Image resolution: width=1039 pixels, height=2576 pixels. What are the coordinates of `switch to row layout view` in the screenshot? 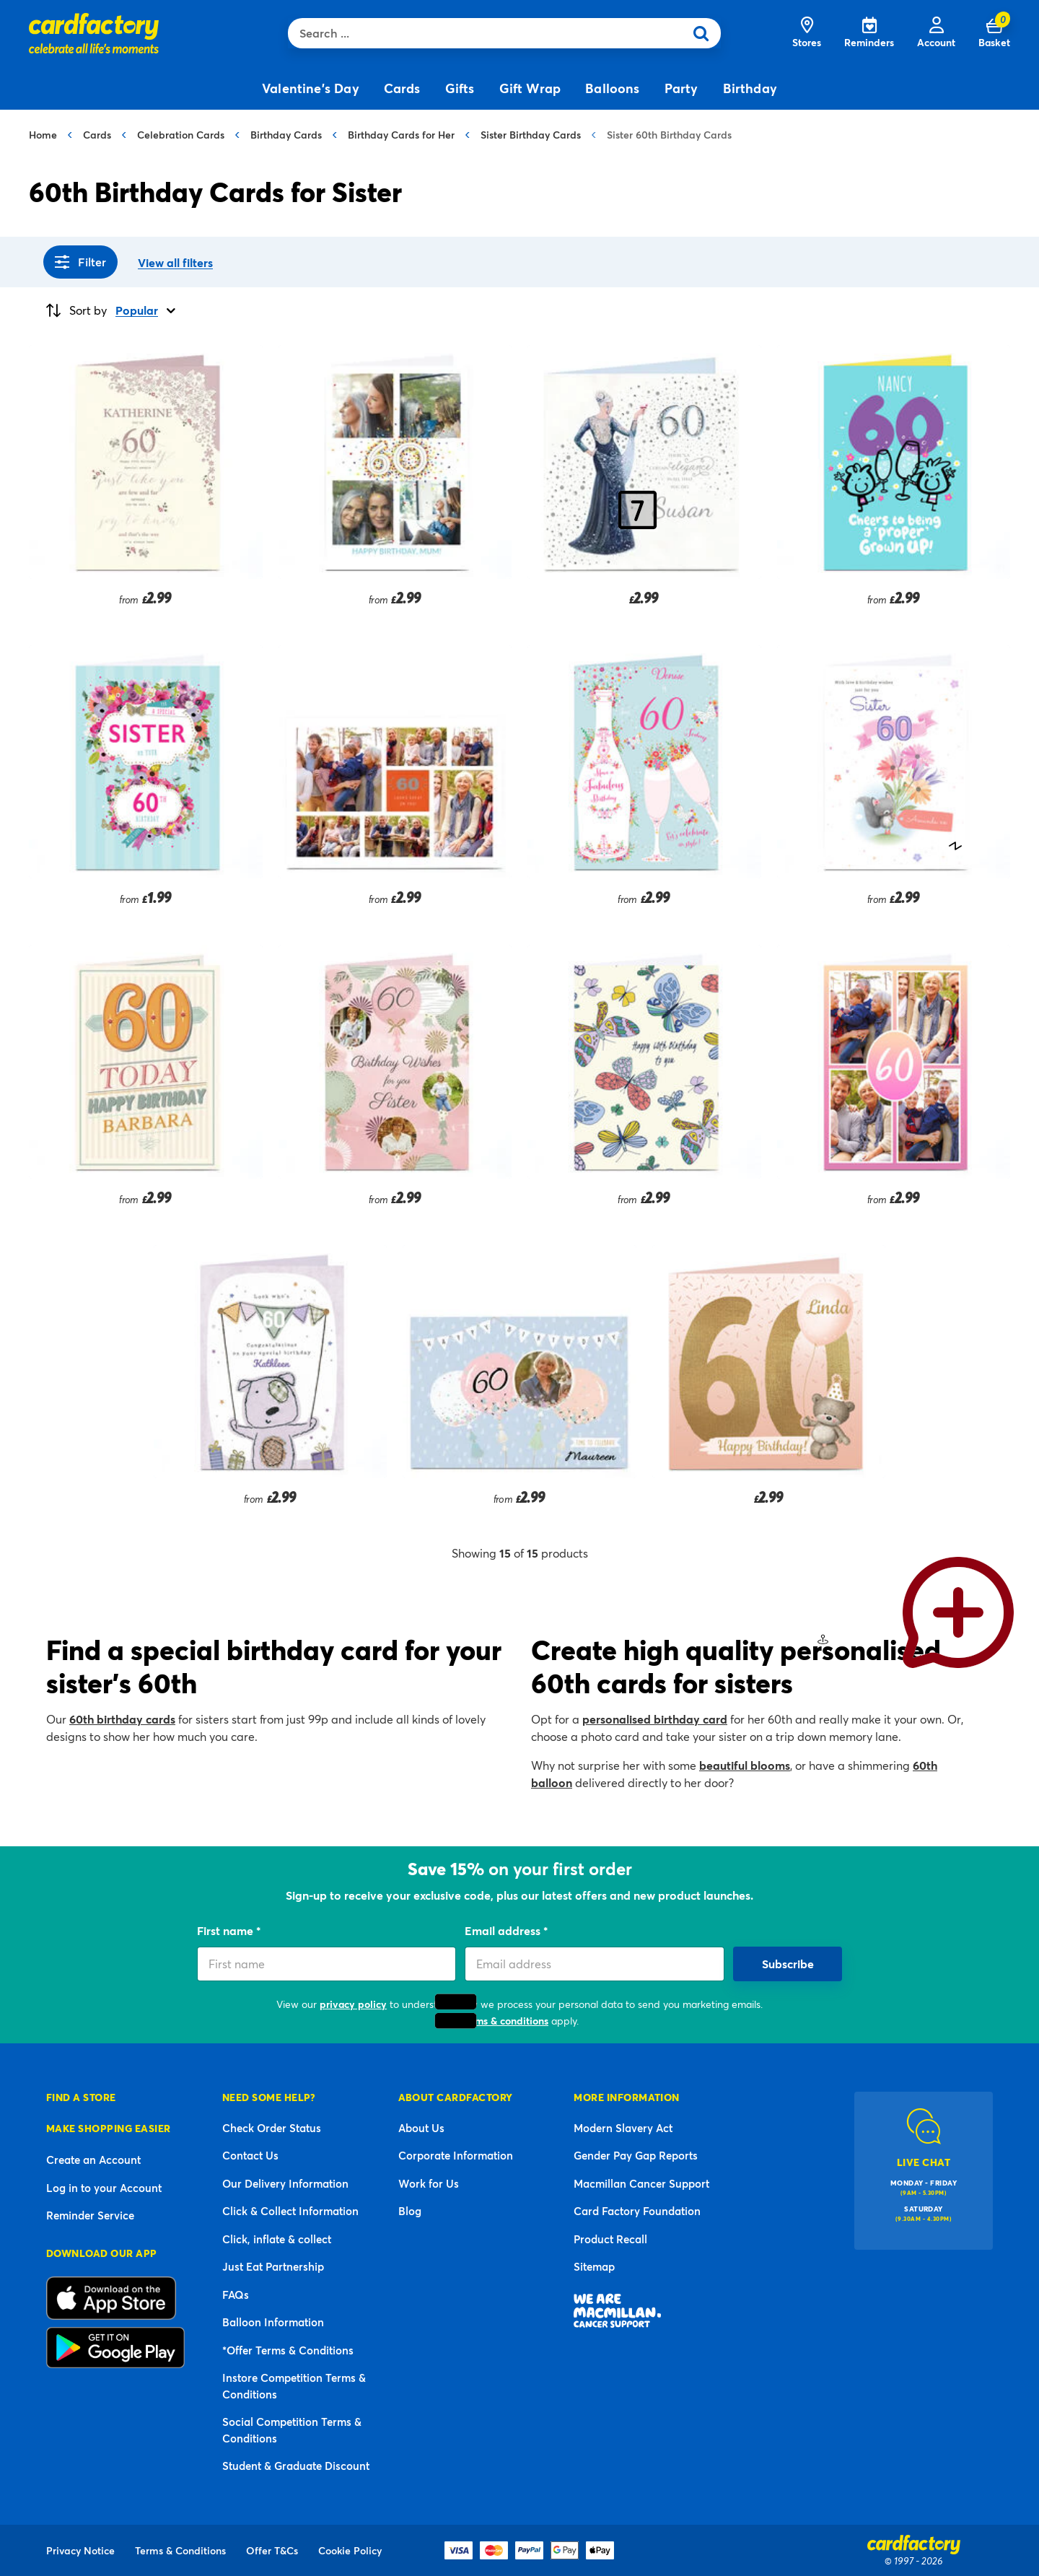 It's located at (455, 2011).